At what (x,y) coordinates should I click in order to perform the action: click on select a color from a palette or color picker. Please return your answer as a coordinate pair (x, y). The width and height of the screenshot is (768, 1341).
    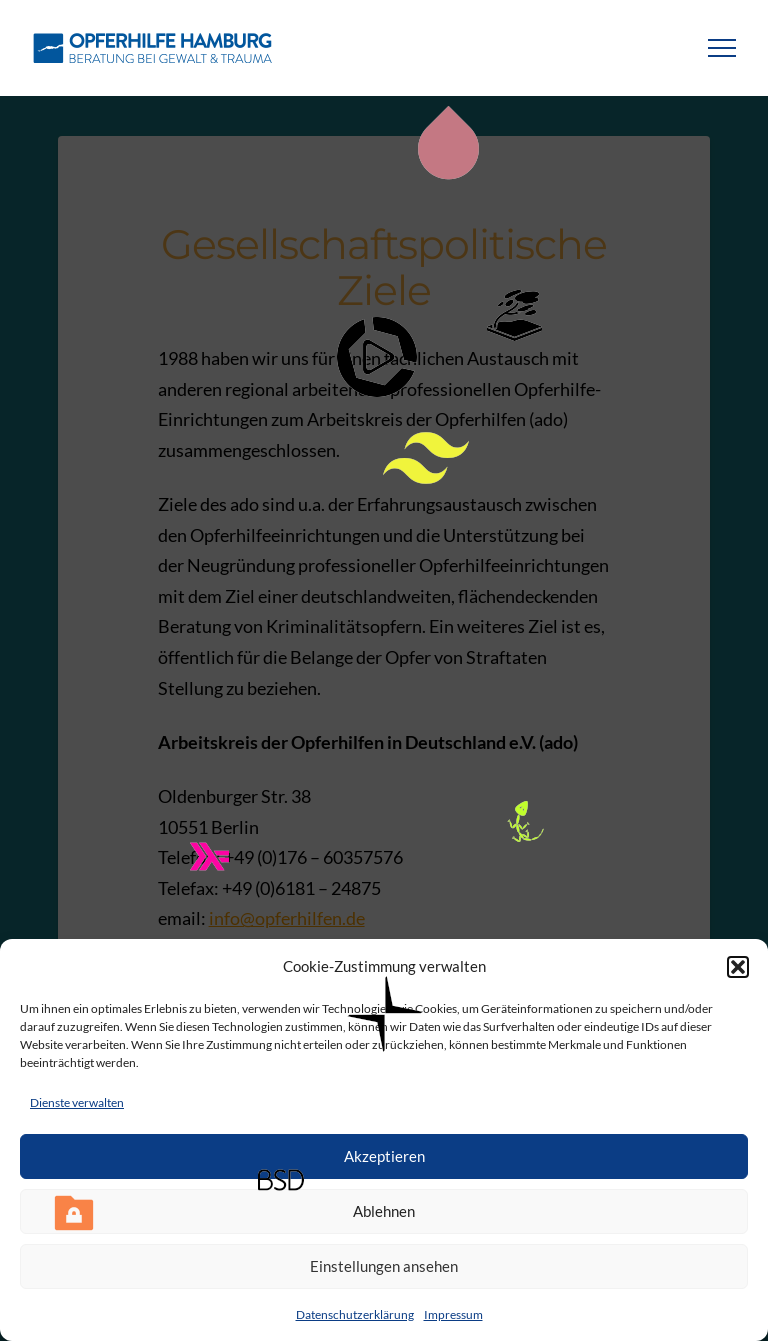
    Looking at the image, I should click on (448, 145).